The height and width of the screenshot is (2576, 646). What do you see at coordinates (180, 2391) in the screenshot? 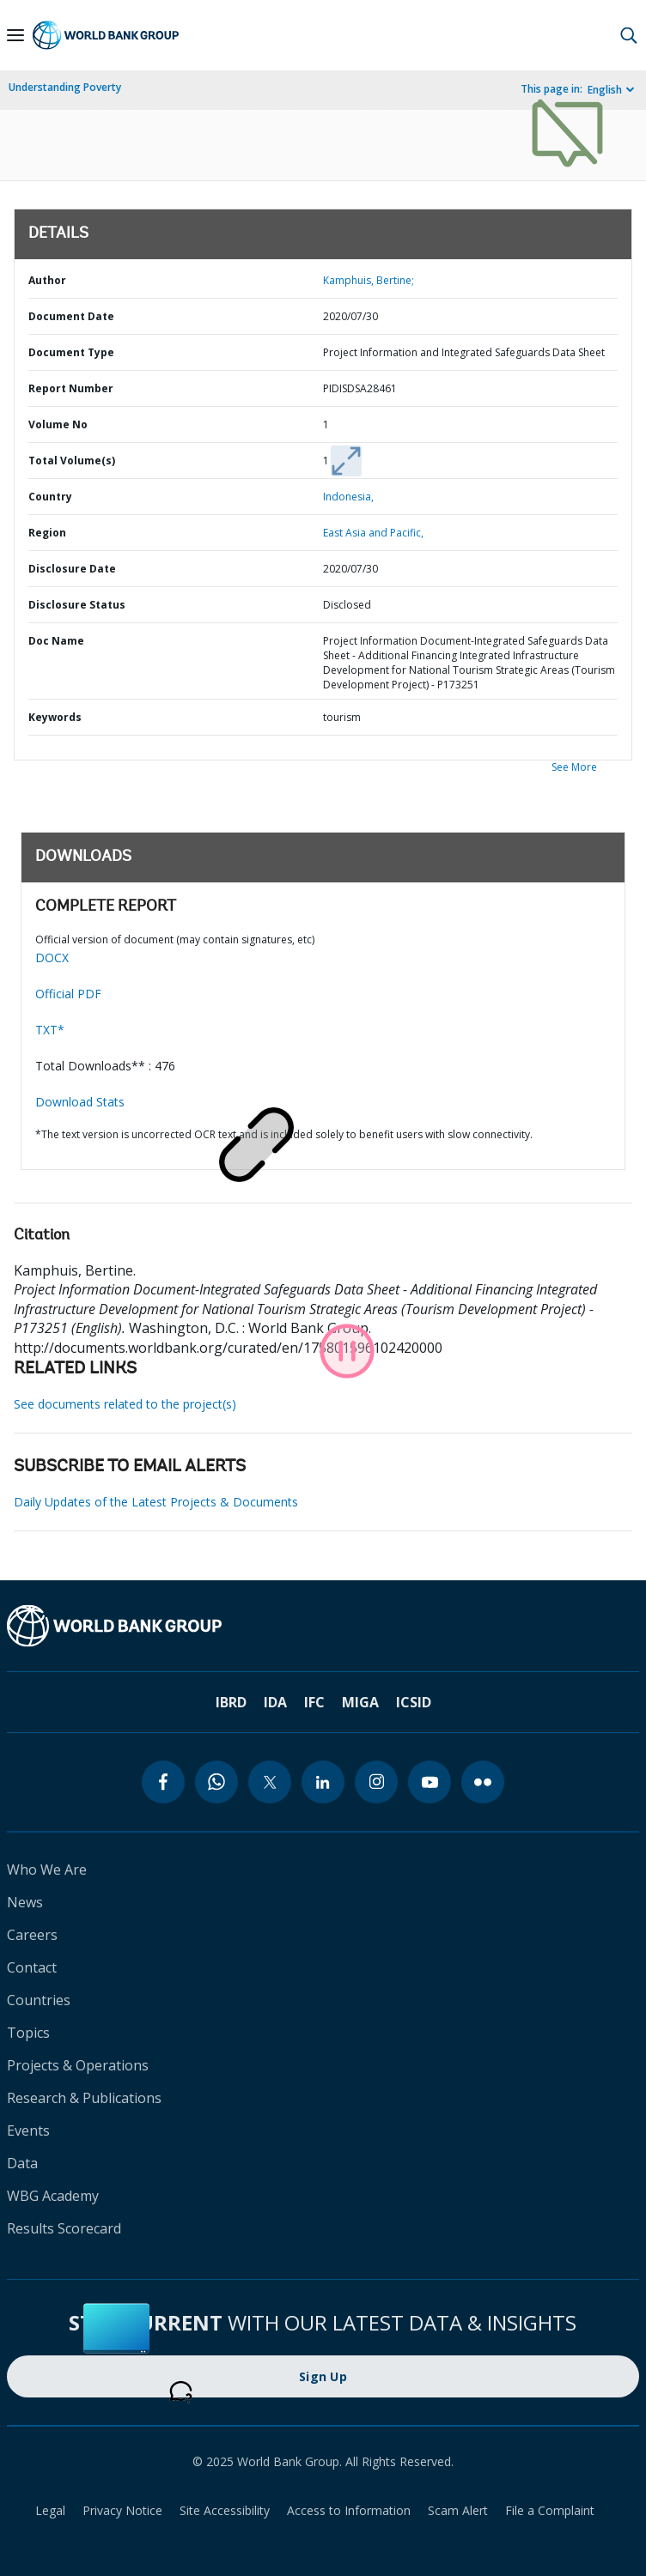
I see `access help or FAQ chat` at bounding box center [180, 2391].